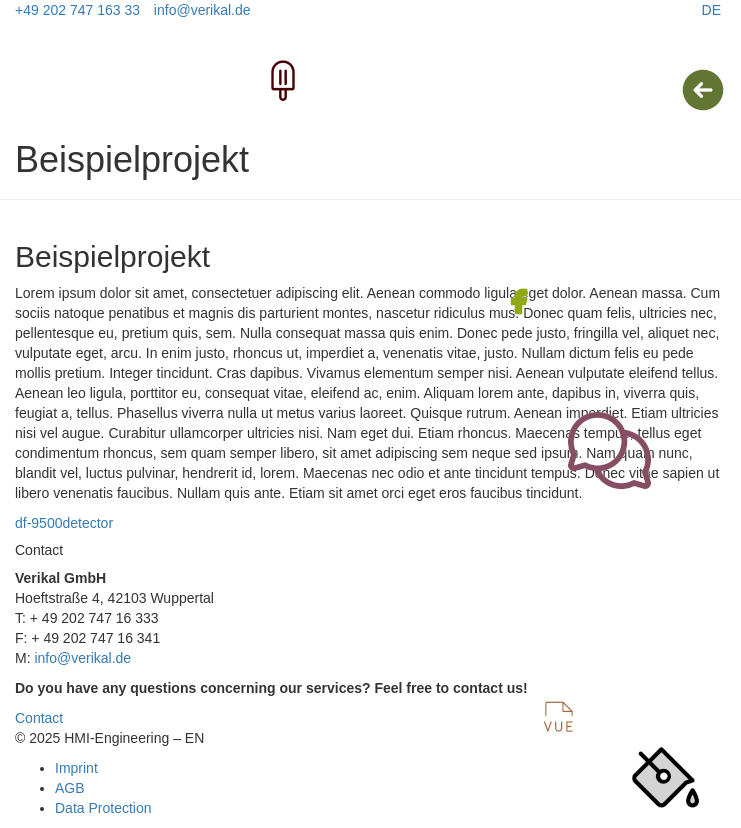  What do you see at coordinates (559, 718) in the screenshot?
I see `vue.js file type indicator` at bounding box center [559, 718].